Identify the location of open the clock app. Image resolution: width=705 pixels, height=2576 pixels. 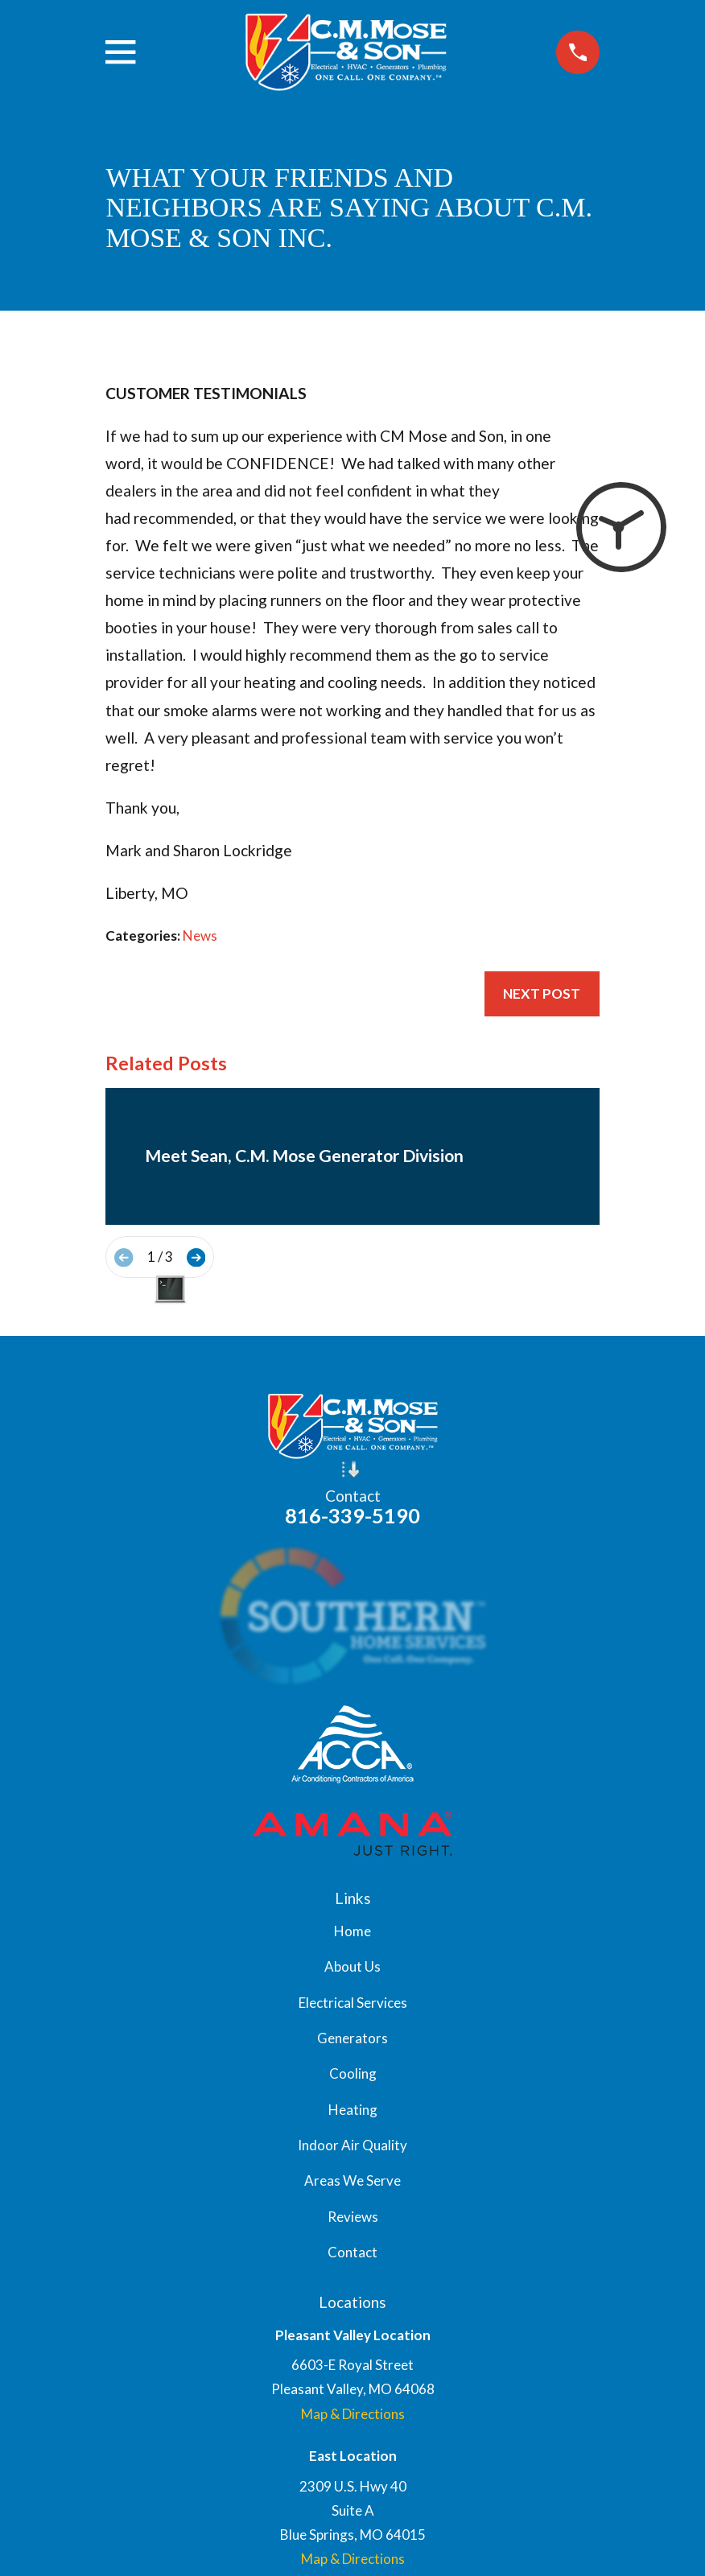
(621, 527).